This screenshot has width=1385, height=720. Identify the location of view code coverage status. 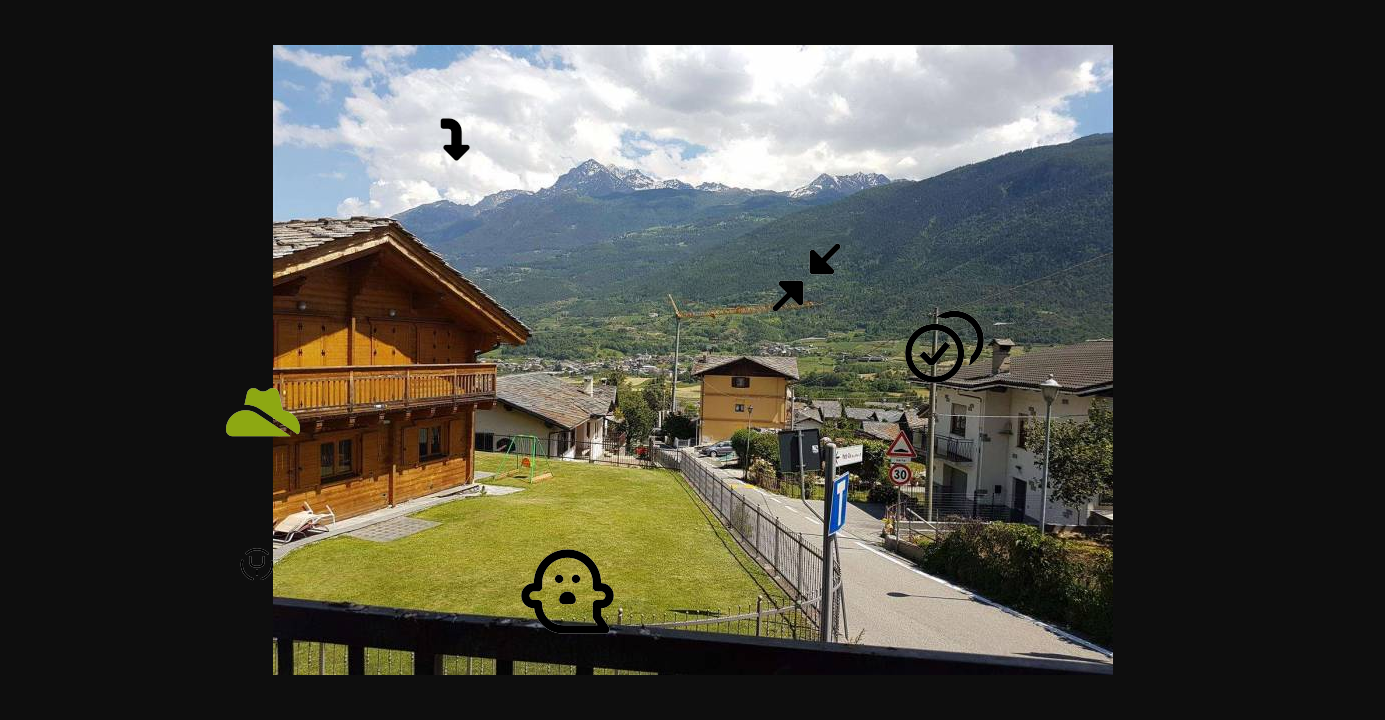
(944, 343).